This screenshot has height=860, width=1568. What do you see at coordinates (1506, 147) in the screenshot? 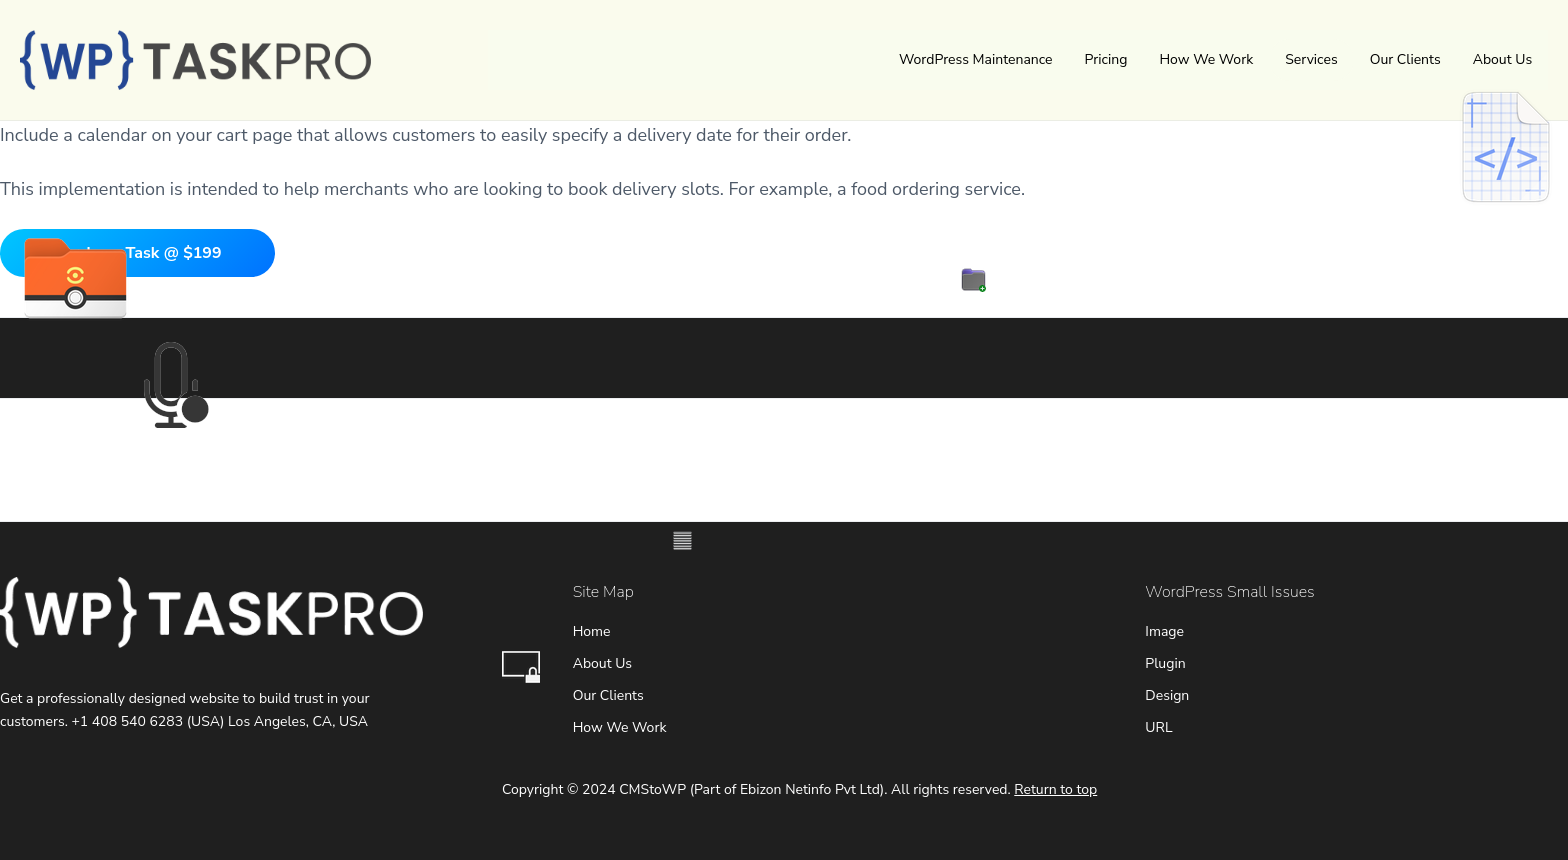
I see `an html template file` at bounding box center [1506, 147].